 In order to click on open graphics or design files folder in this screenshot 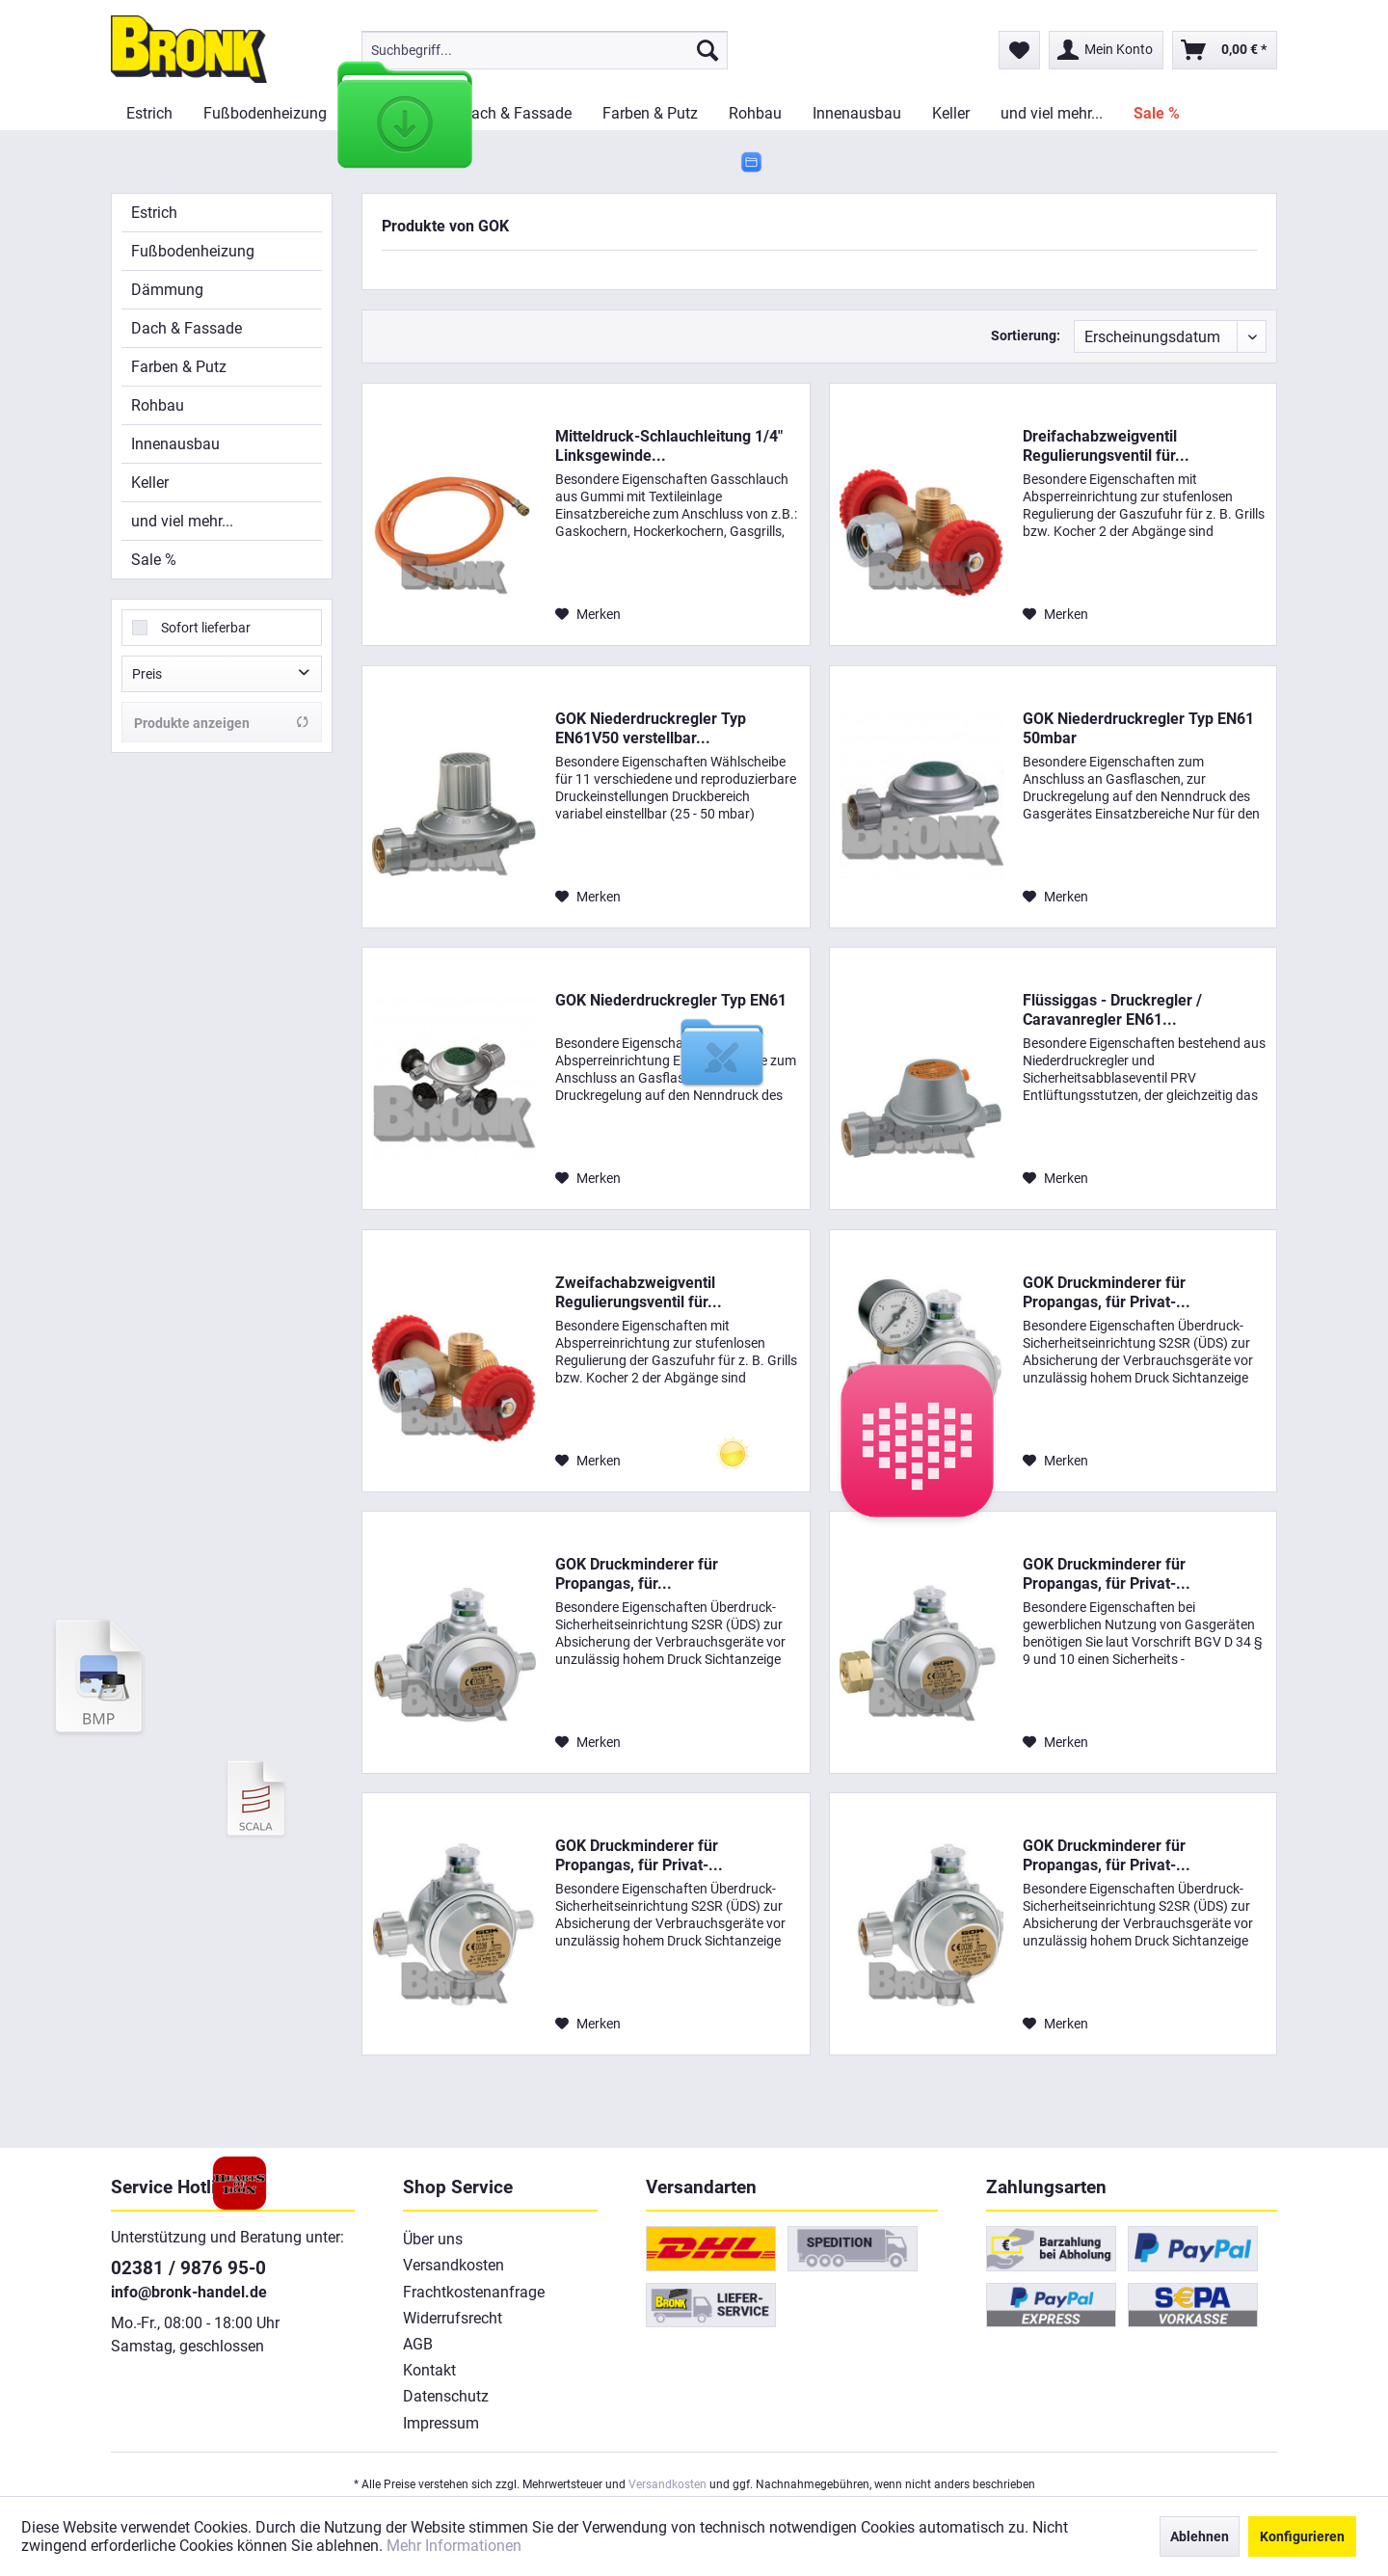, I will do `click(722, 1052)`.